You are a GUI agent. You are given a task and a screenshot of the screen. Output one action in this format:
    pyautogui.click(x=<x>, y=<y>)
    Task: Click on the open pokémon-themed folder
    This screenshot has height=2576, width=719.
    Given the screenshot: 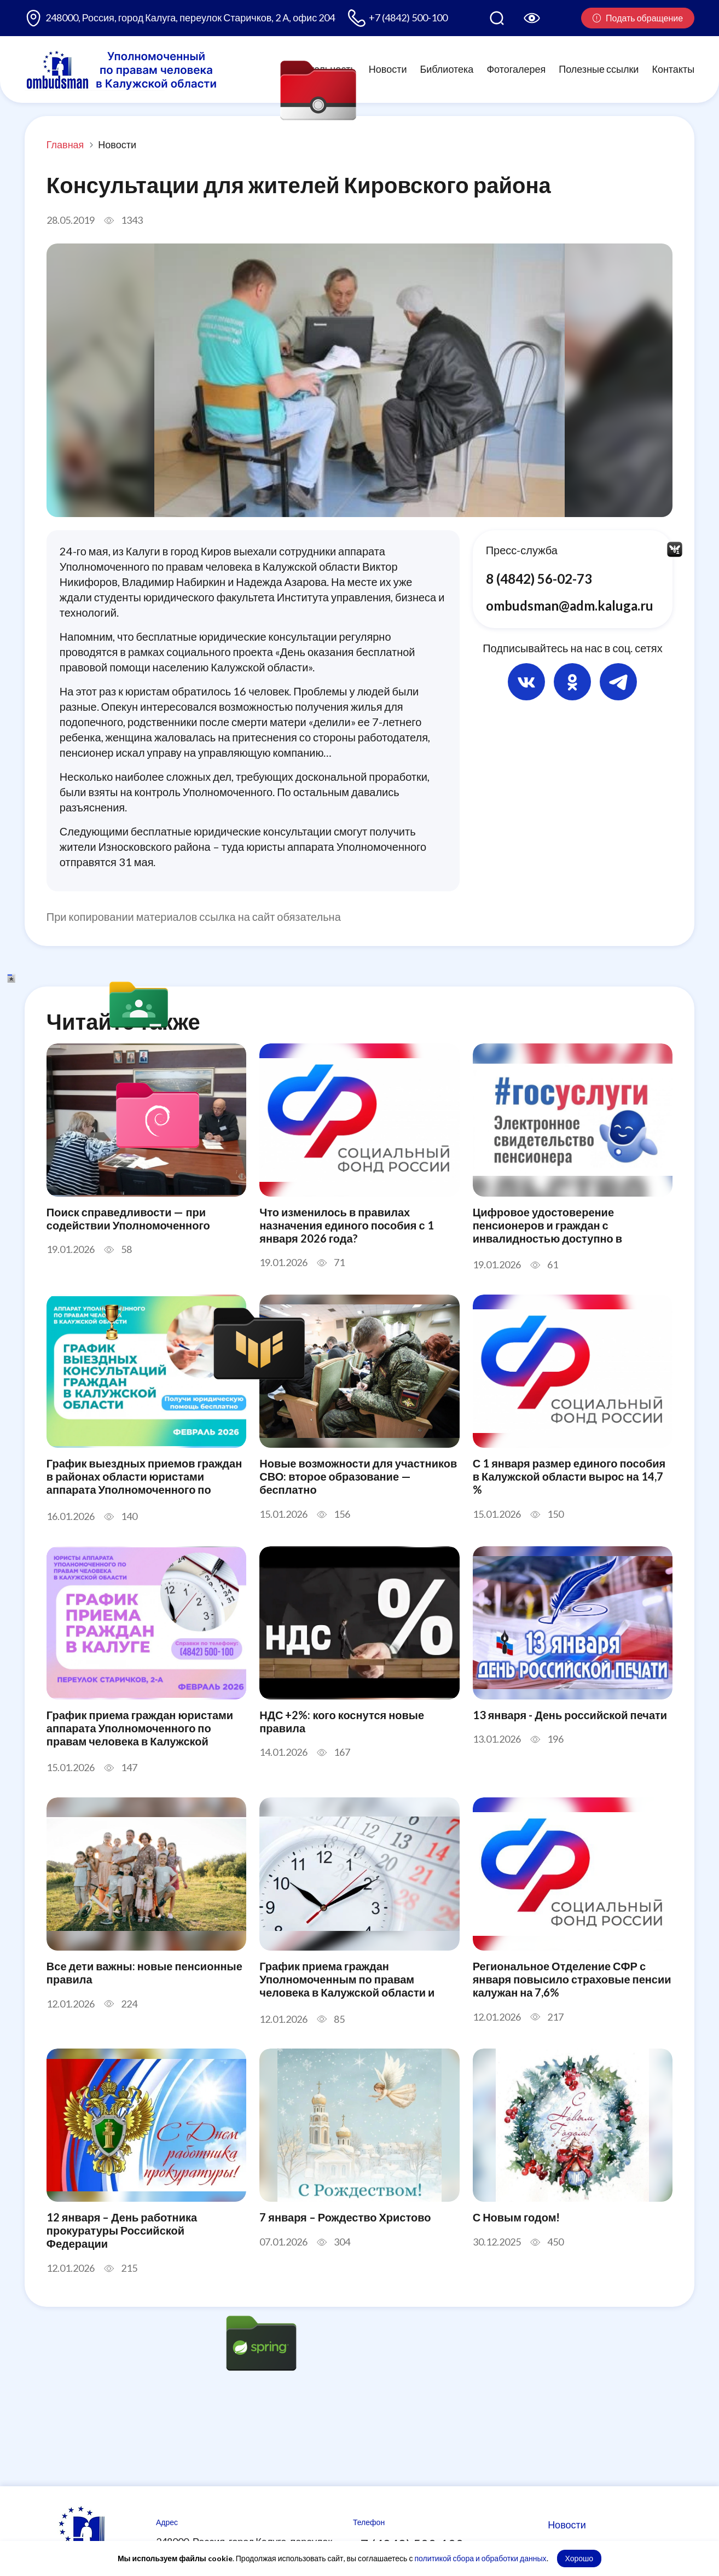 What is the action you would take?
    pyautogui.click(x=318, y=92)
    